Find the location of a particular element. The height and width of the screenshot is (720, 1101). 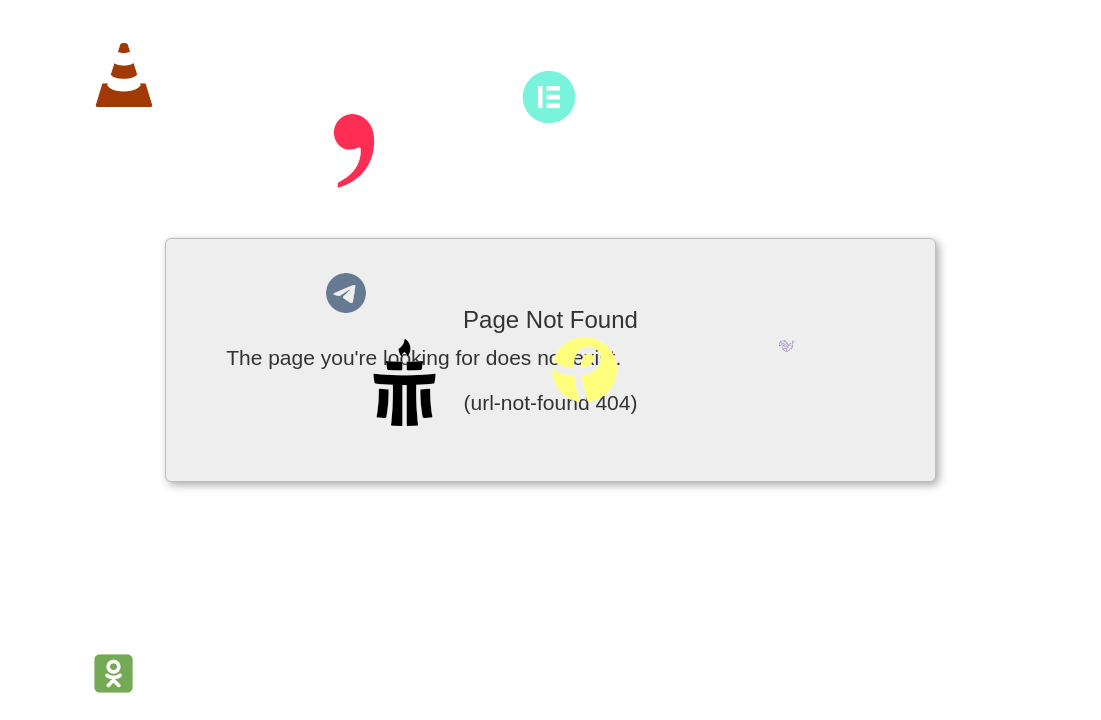

visit Red Candle Games website or store page is located at coordinates (404, 382).